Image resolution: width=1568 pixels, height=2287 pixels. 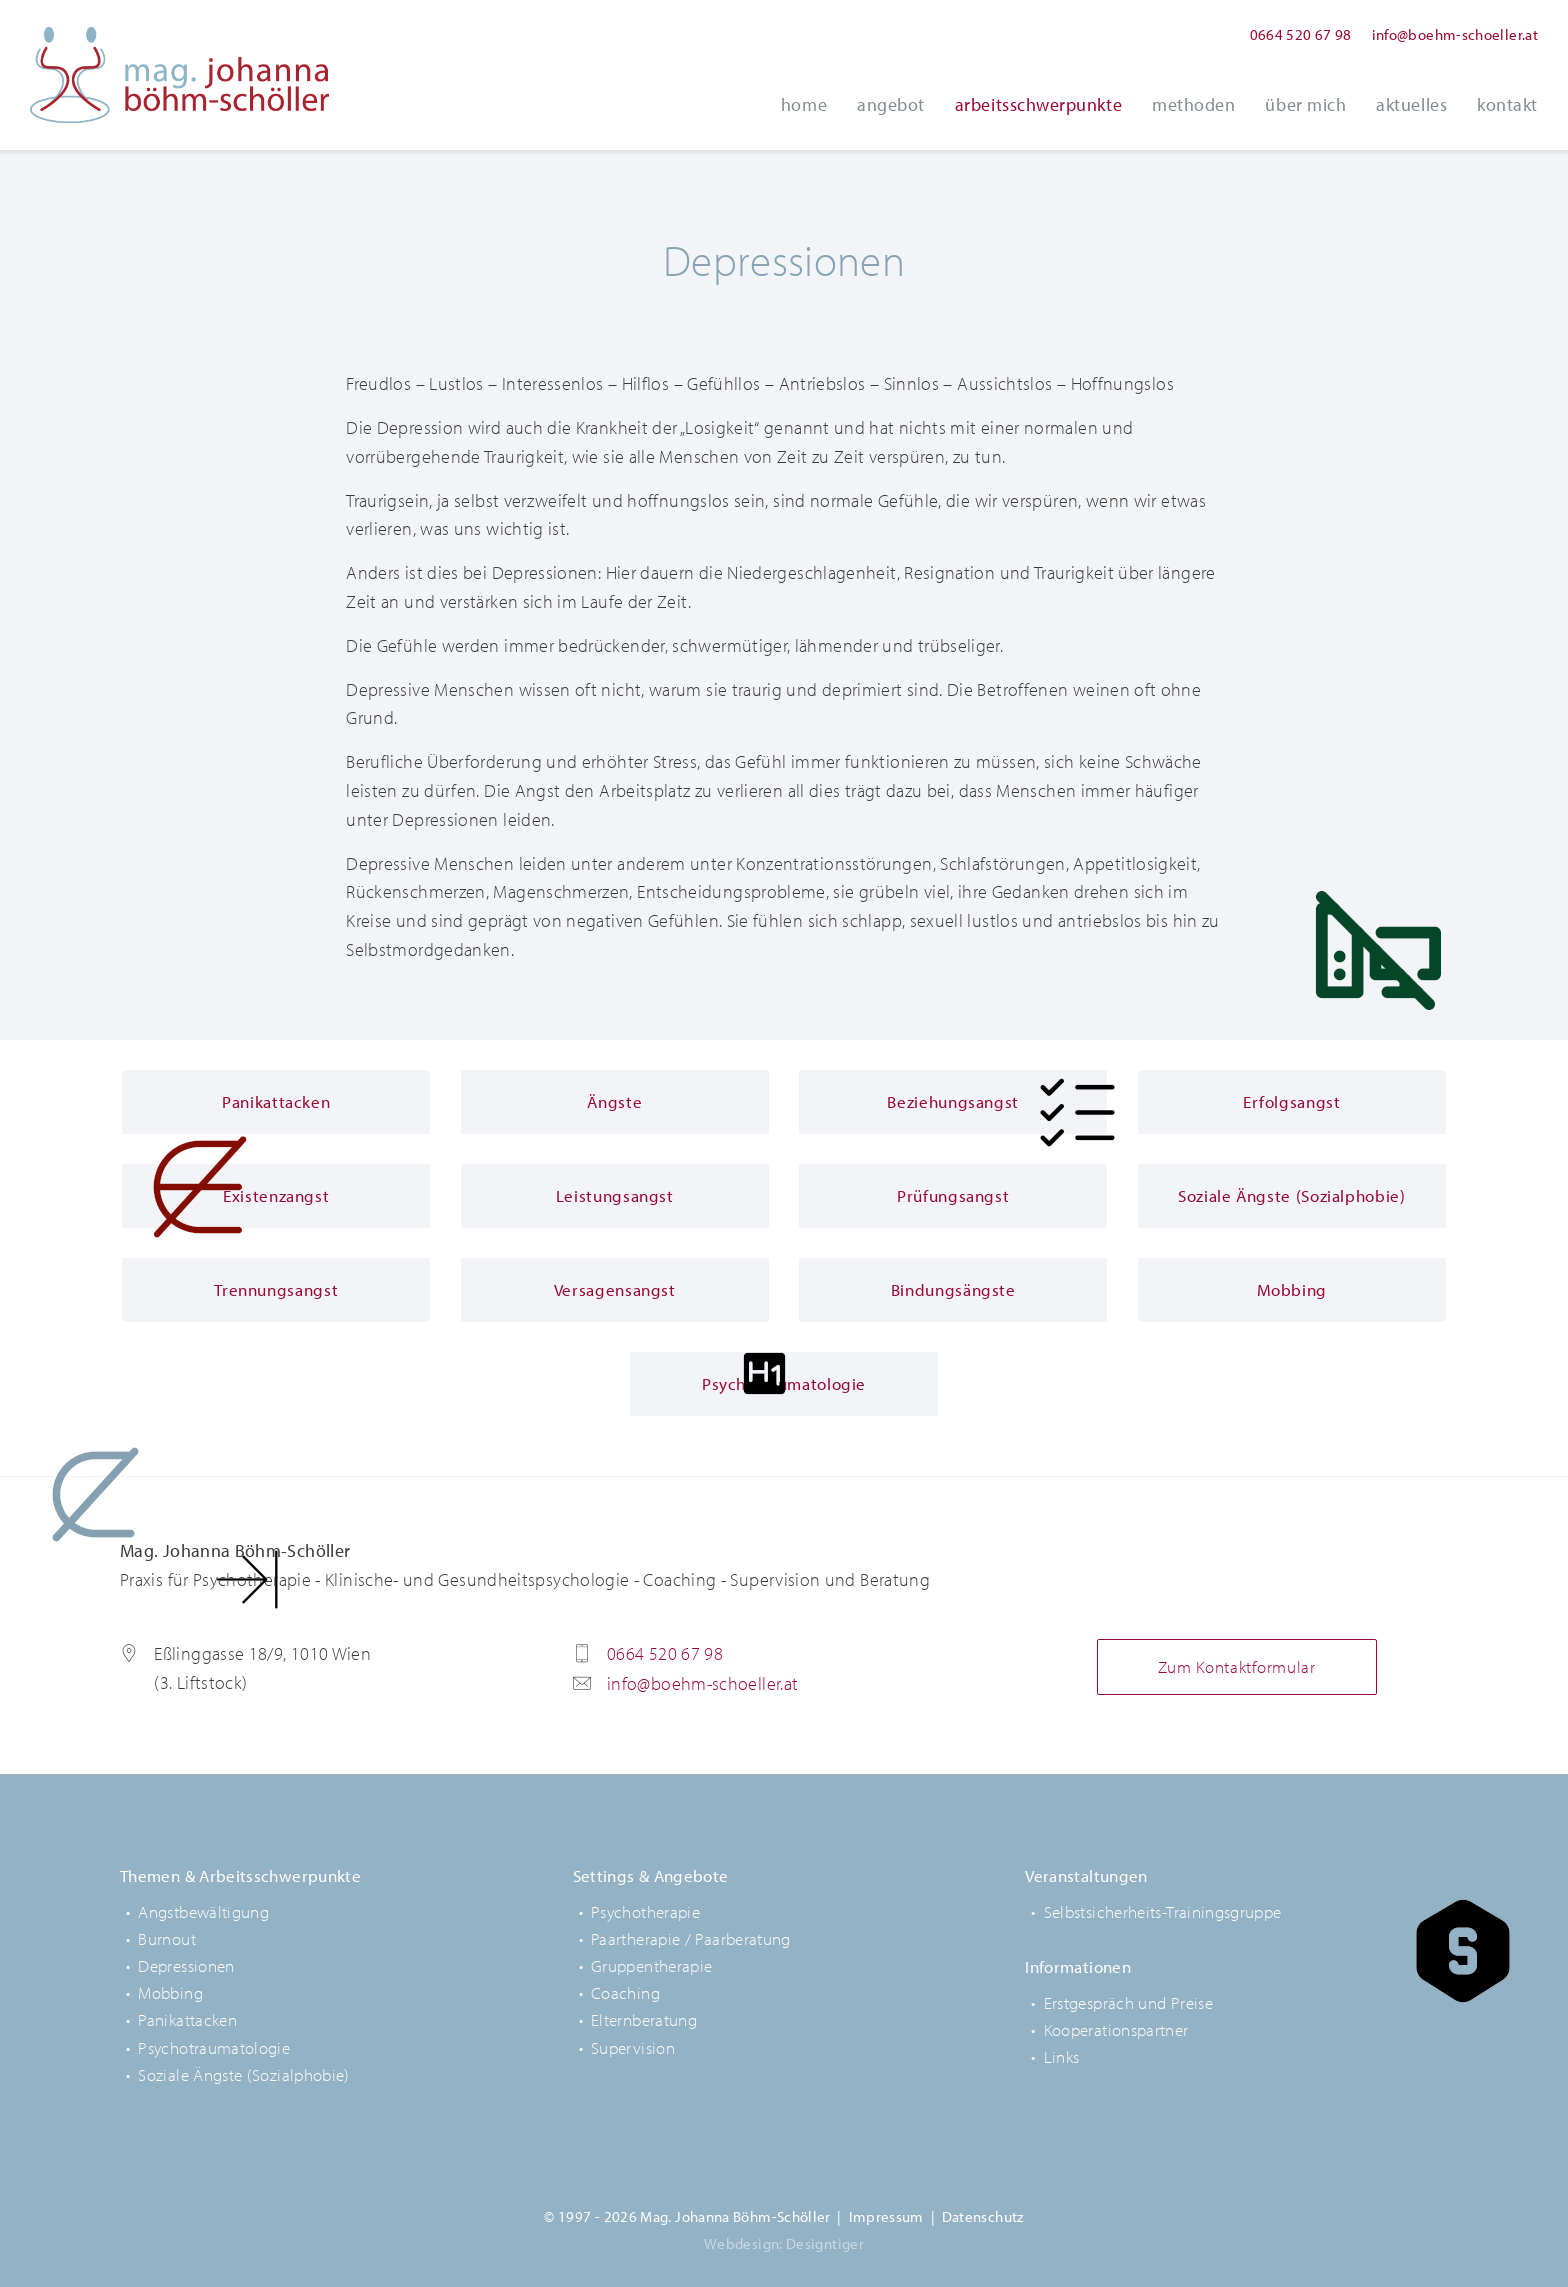 What do you see at coordinates (1375, 950) in the screenshot?
I see `indicates desktop computer is offline or disconnected` at bounding box center [1375, 950].